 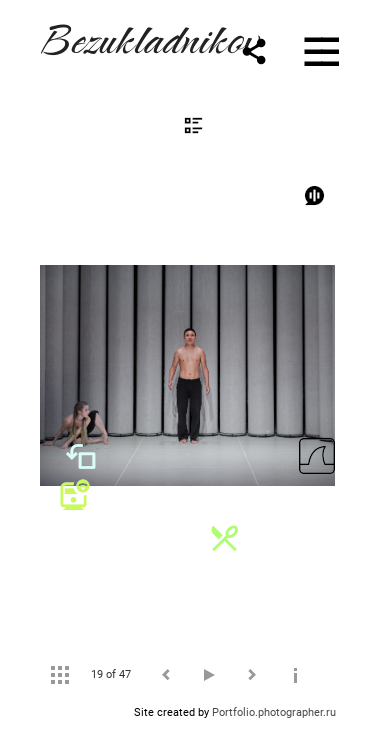 What do you see at coordinates (224, 537) in the screenshot?
I see `browse nearby restaurants` at bounding box center [224, 537].